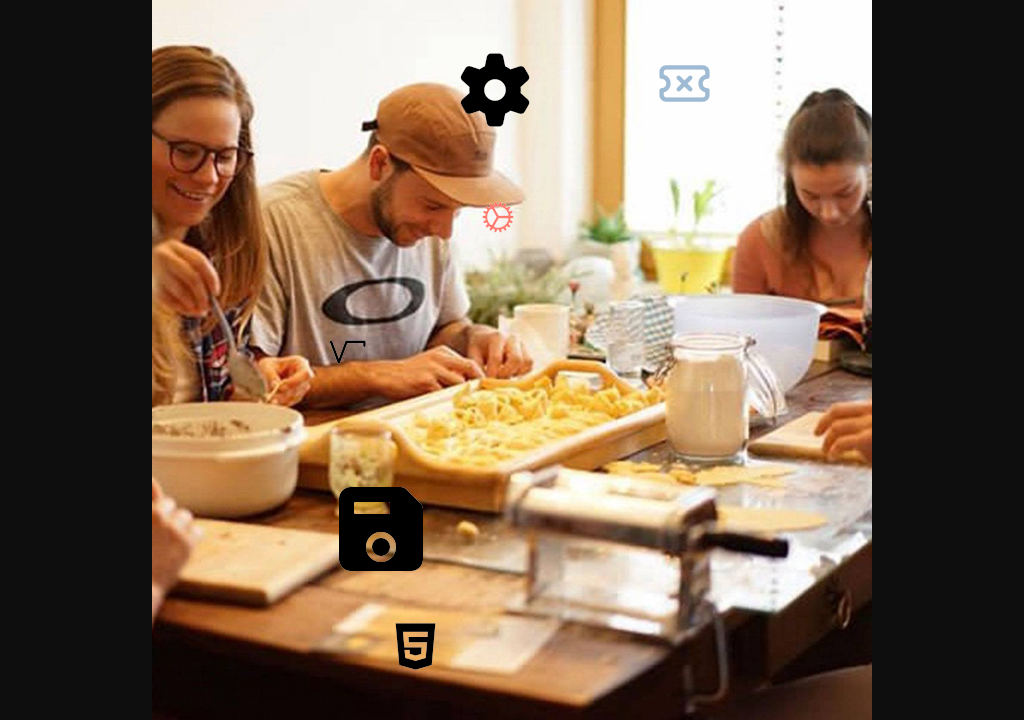 The image size is (1024, 720). Describe the element at coordinates (346, 349) in the screenshot. I see `enter or calculate a square root value` at that location.